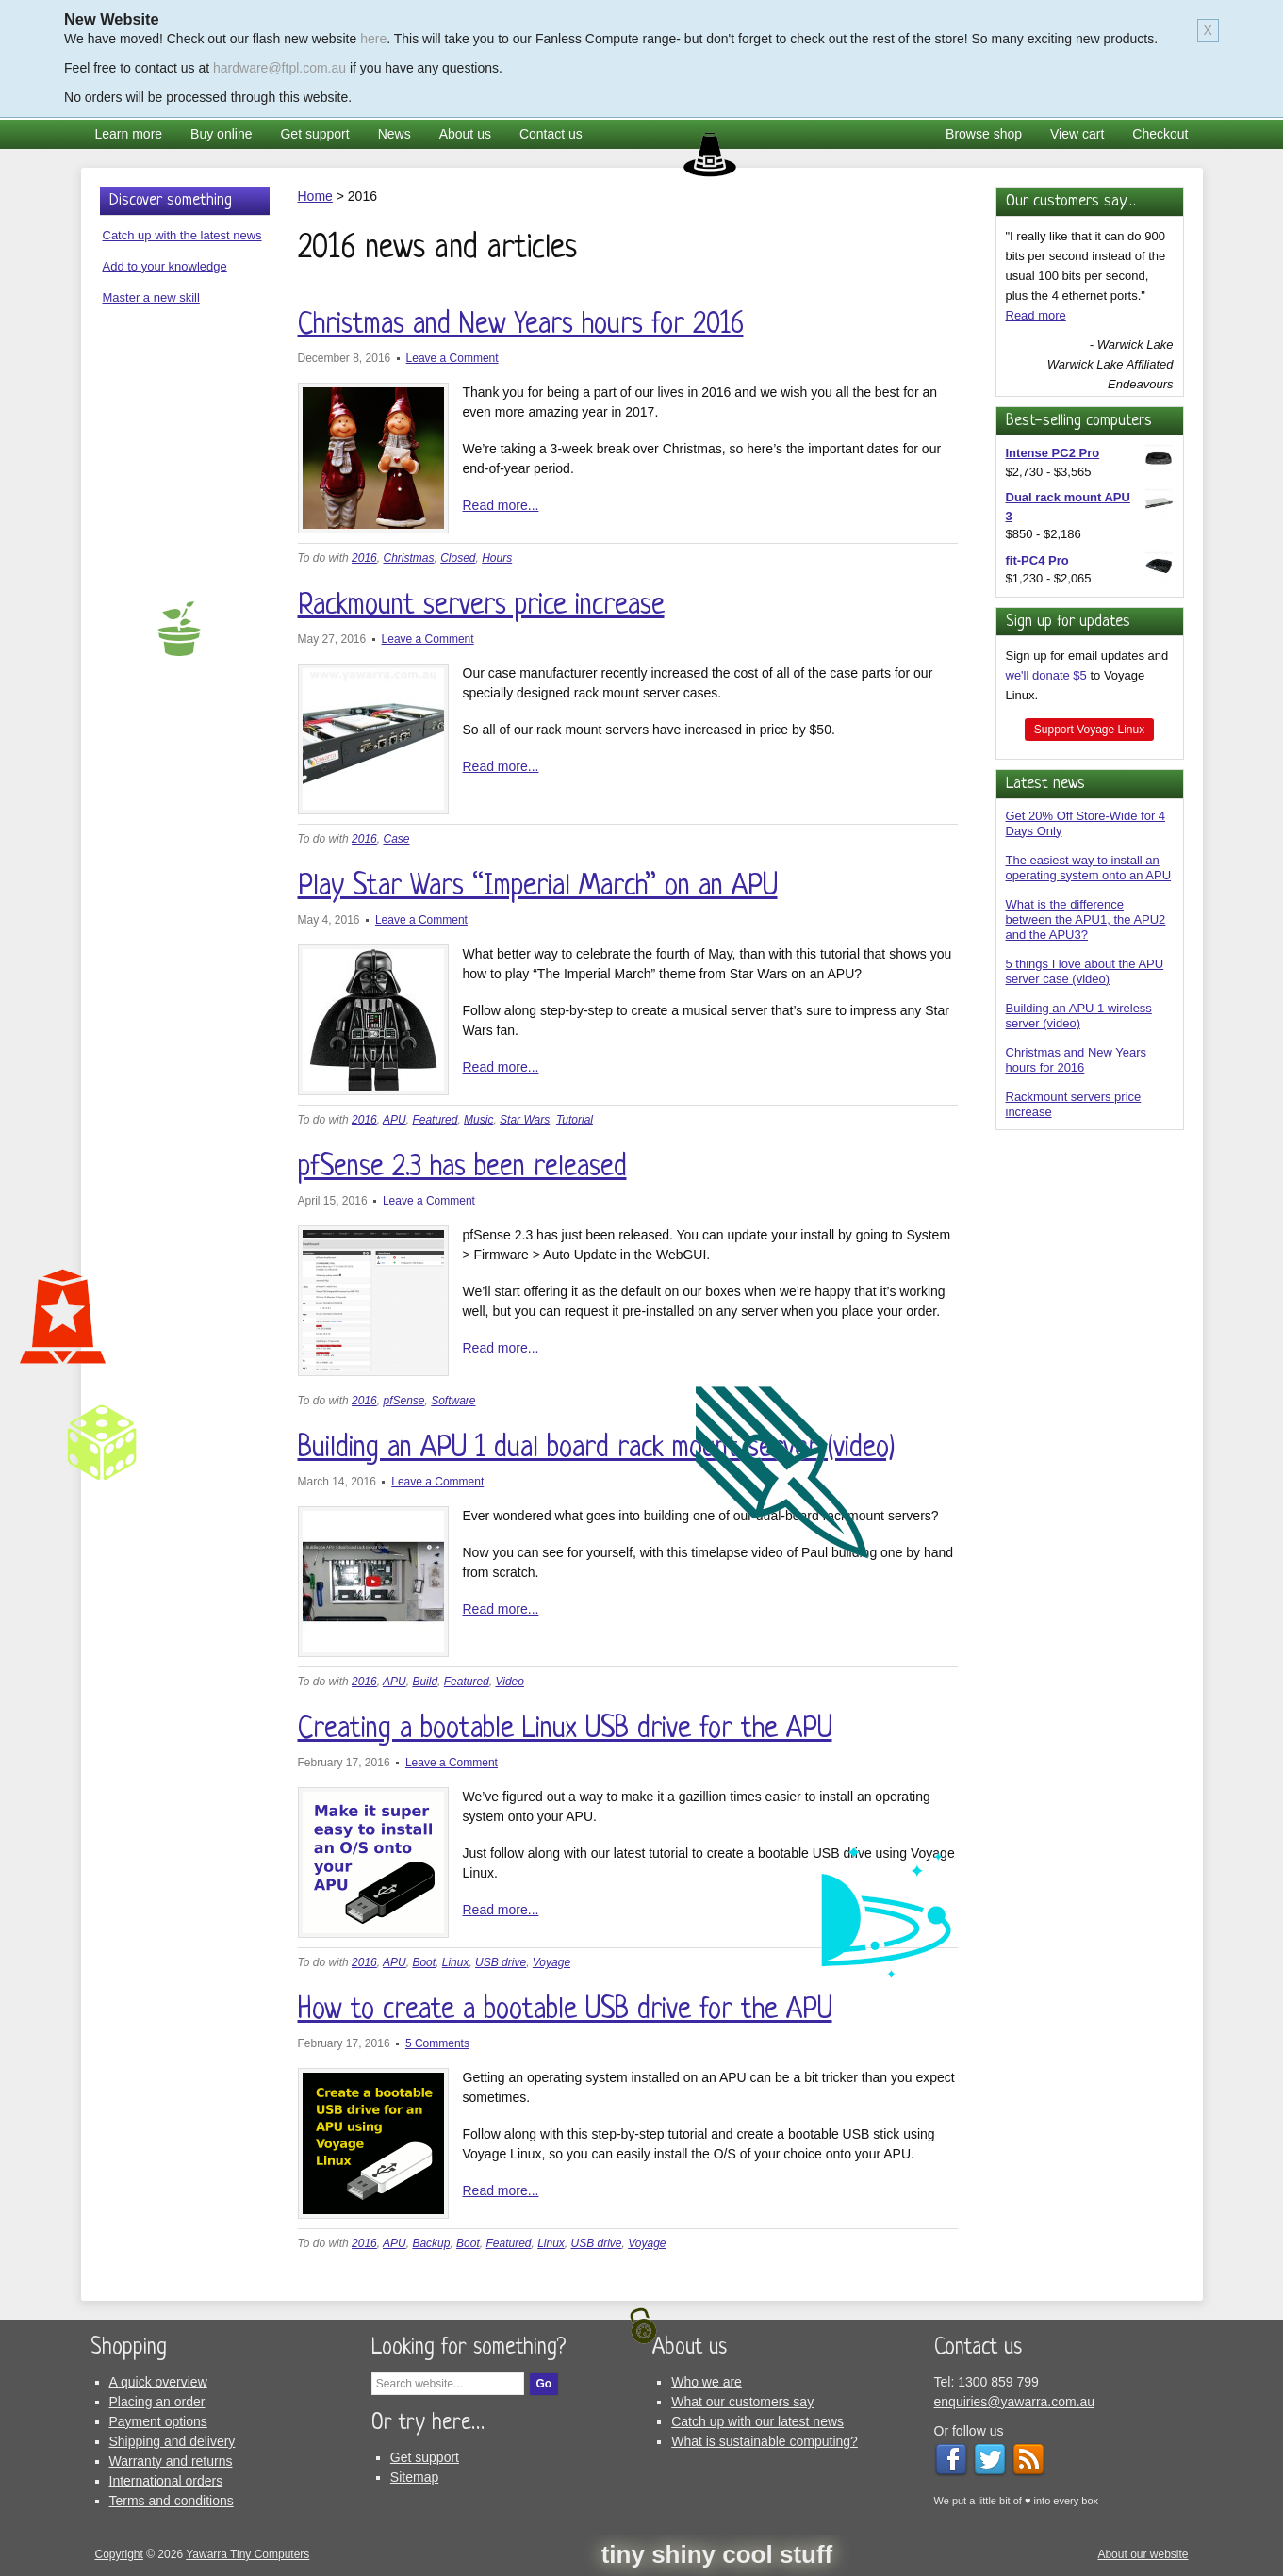  Describe the element at coordinates (710, 155) in the screenshot. I see `thanksgiving-themed content or seasonal event` at that location.